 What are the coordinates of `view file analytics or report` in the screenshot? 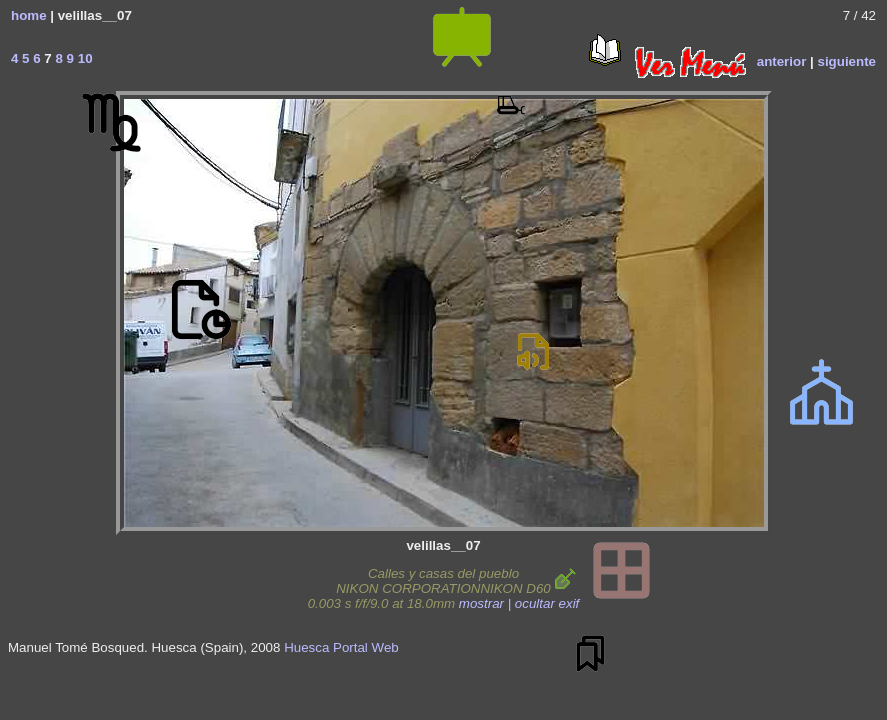 It's located at (201, 309).